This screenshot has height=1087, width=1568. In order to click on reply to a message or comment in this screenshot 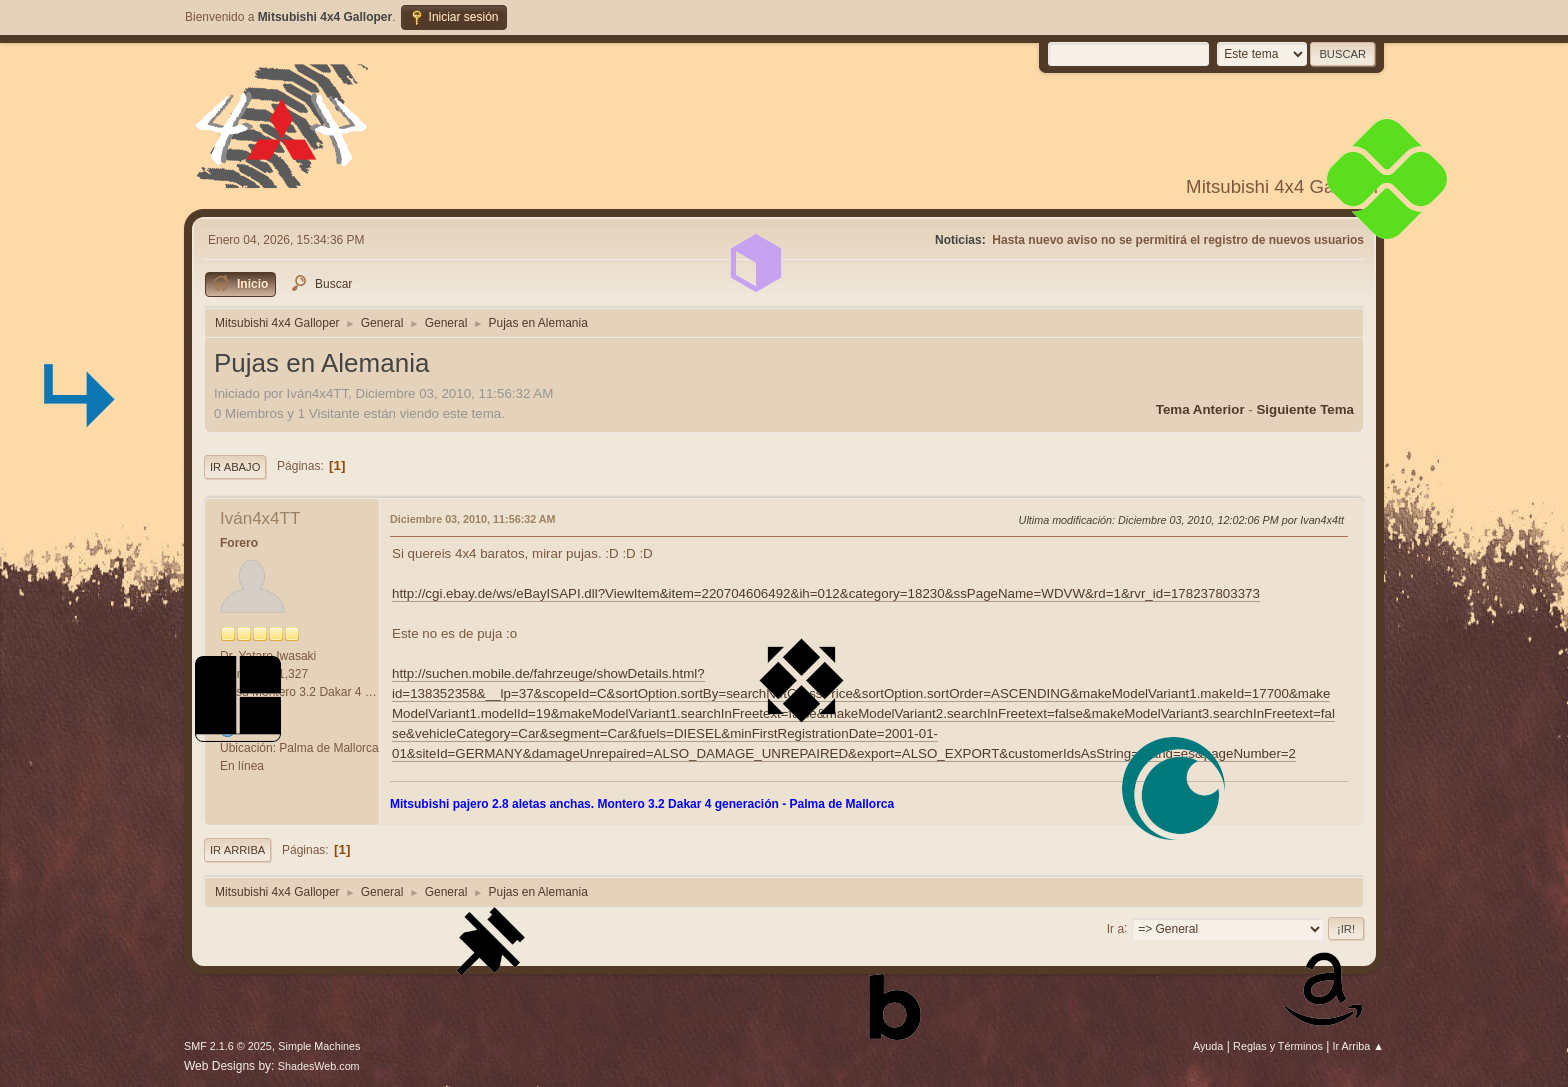, I will do `click(75, 395)`.